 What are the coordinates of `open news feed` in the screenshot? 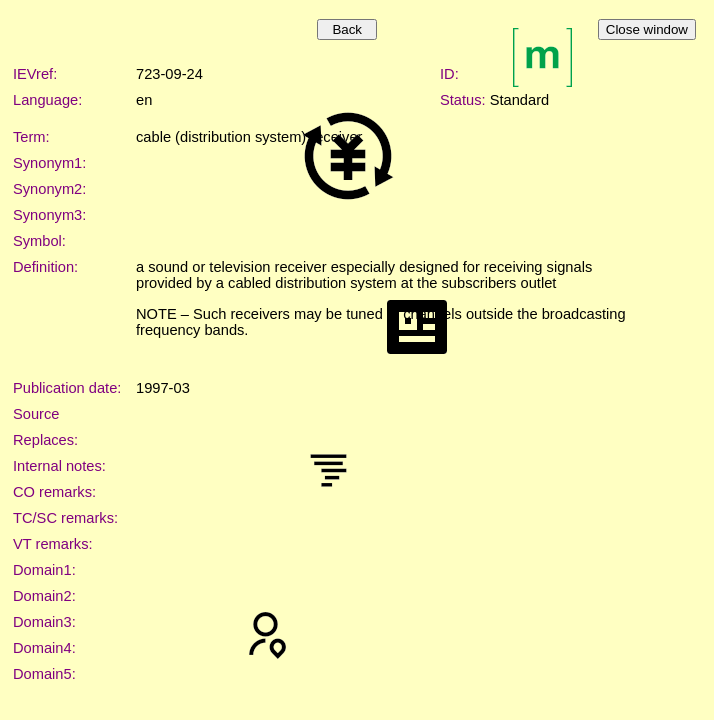 It's located at (417, 327).